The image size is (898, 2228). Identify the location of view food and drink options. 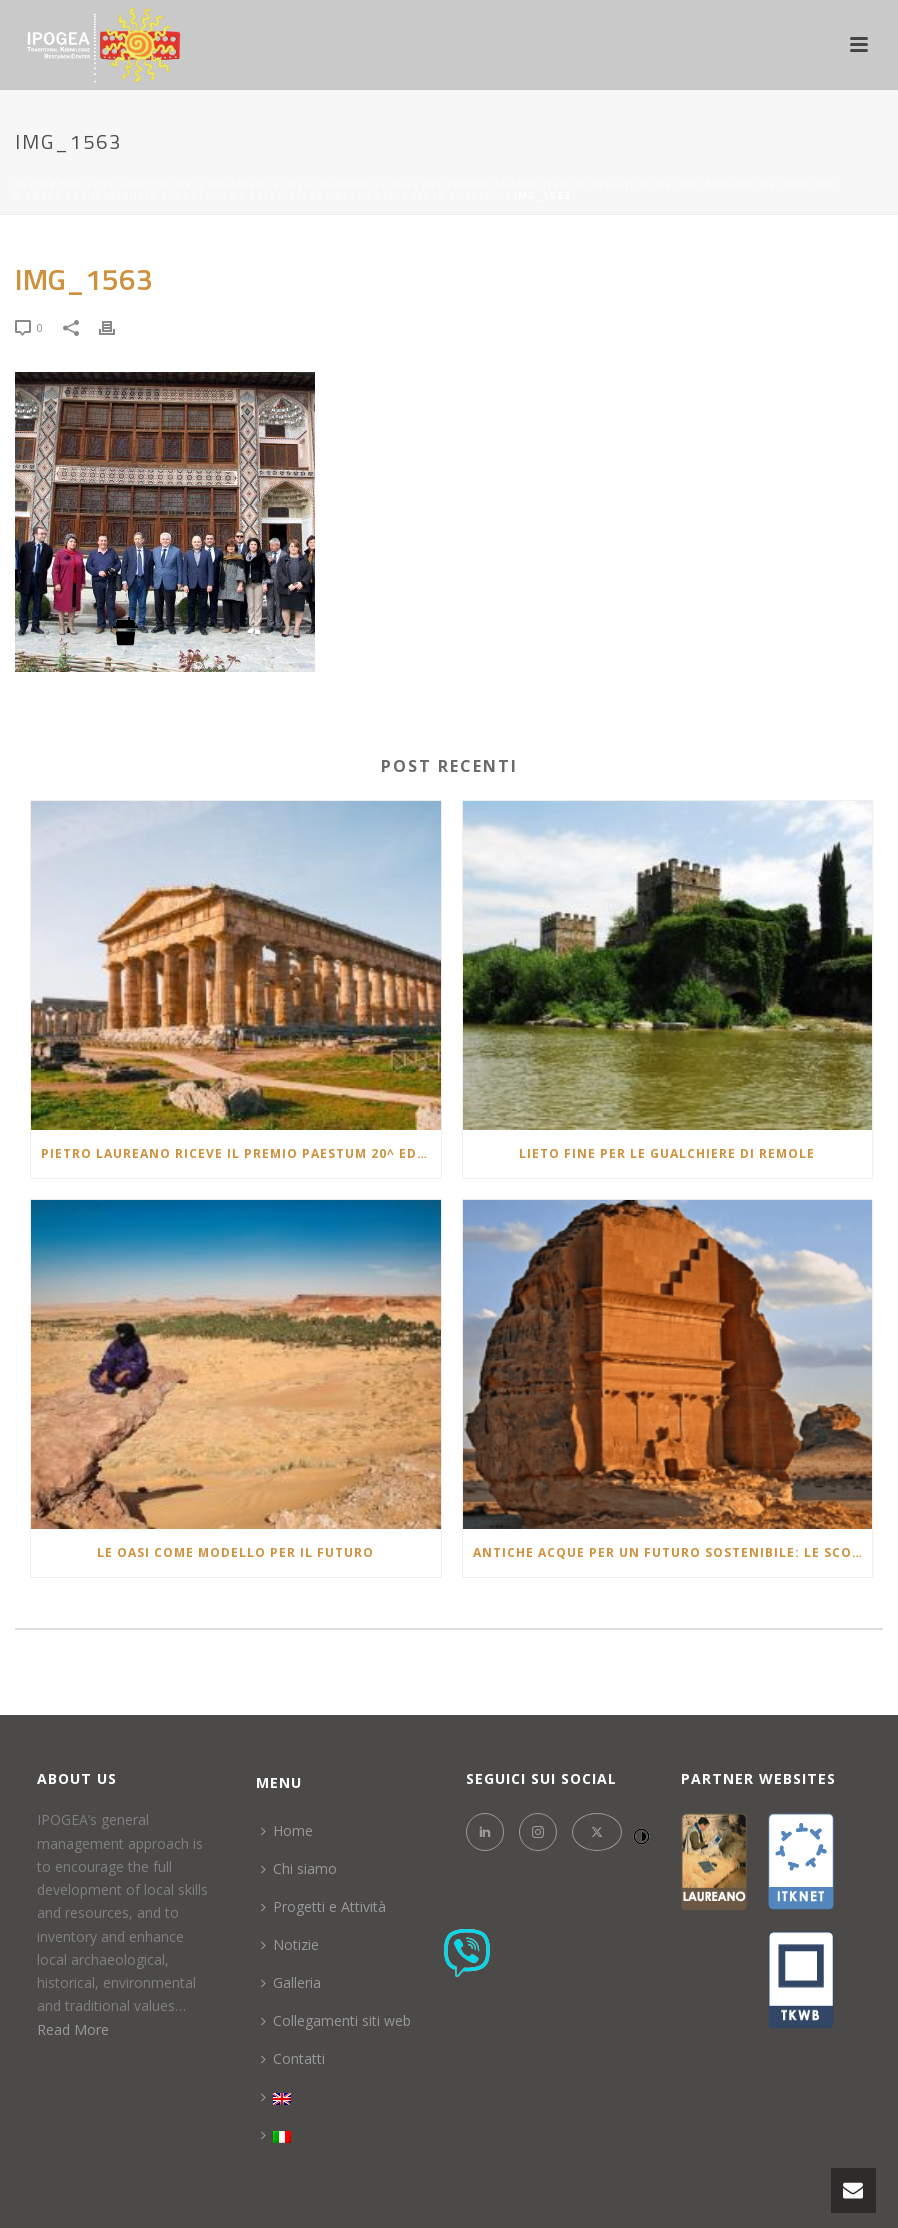
(125, 632).